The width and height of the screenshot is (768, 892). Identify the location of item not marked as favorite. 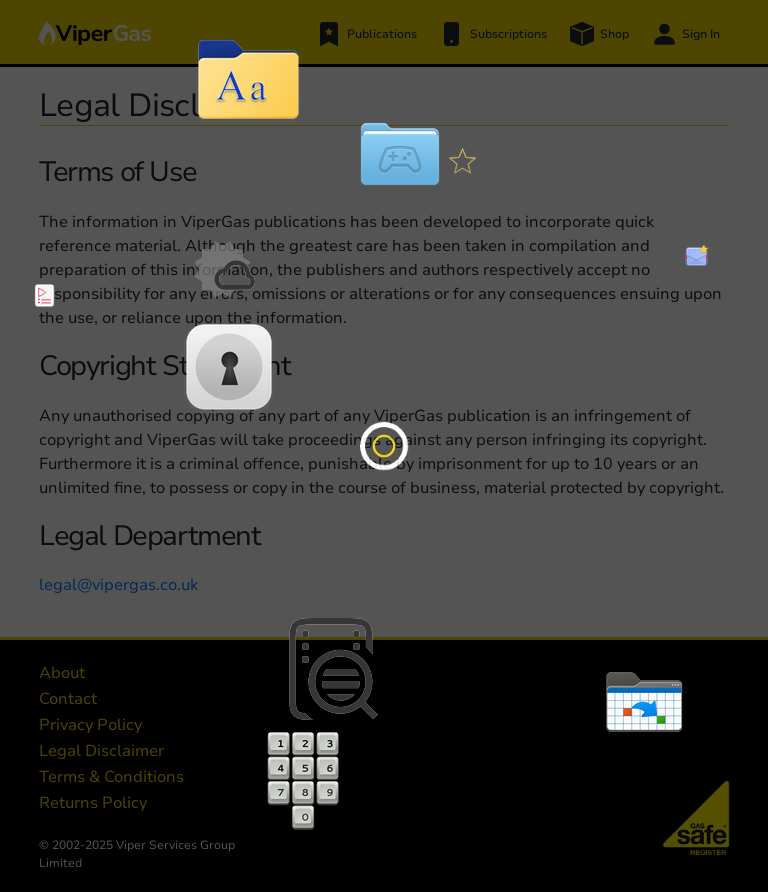
(462, 161).